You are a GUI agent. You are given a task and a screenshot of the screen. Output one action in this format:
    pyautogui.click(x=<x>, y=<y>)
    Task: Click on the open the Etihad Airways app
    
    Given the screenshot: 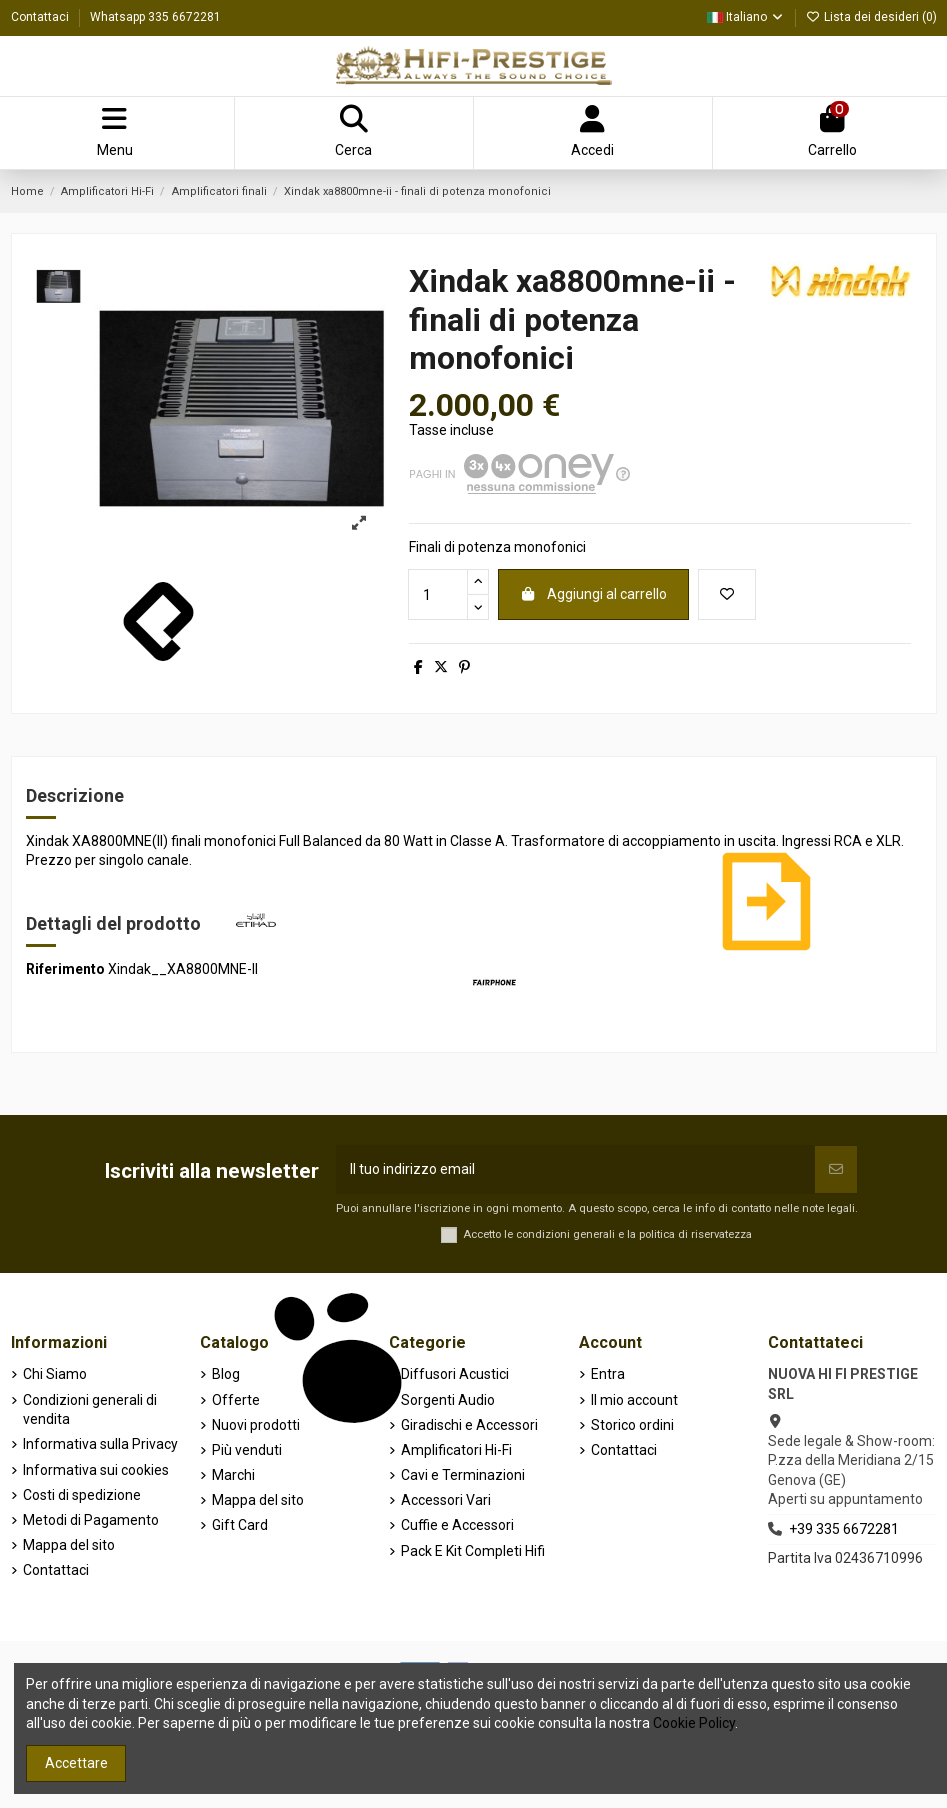 What is the action you would take?
    pyautogui.click(x=256, y=920)
    